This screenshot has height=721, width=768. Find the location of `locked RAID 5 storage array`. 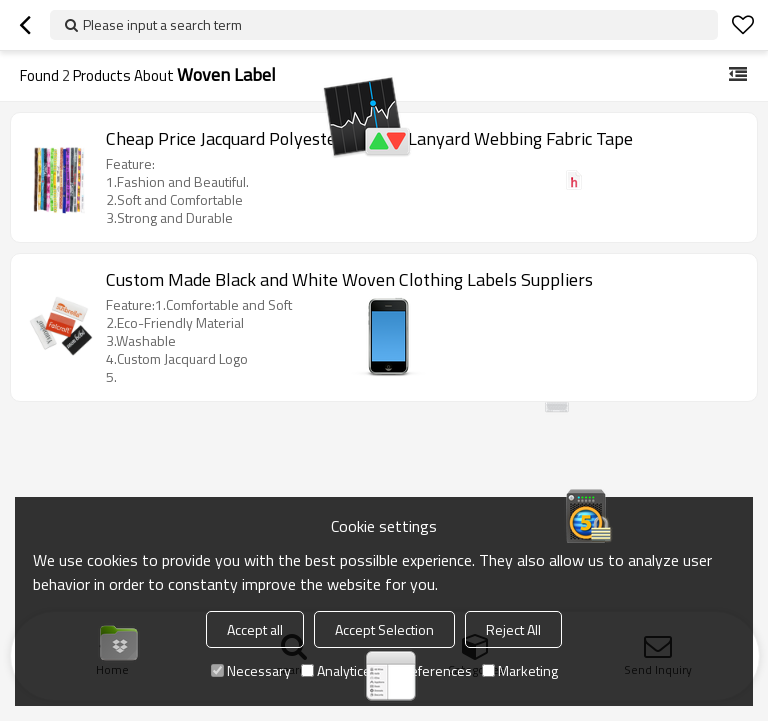

locked RAID 5 storage array is located at coordinates (586, 516).